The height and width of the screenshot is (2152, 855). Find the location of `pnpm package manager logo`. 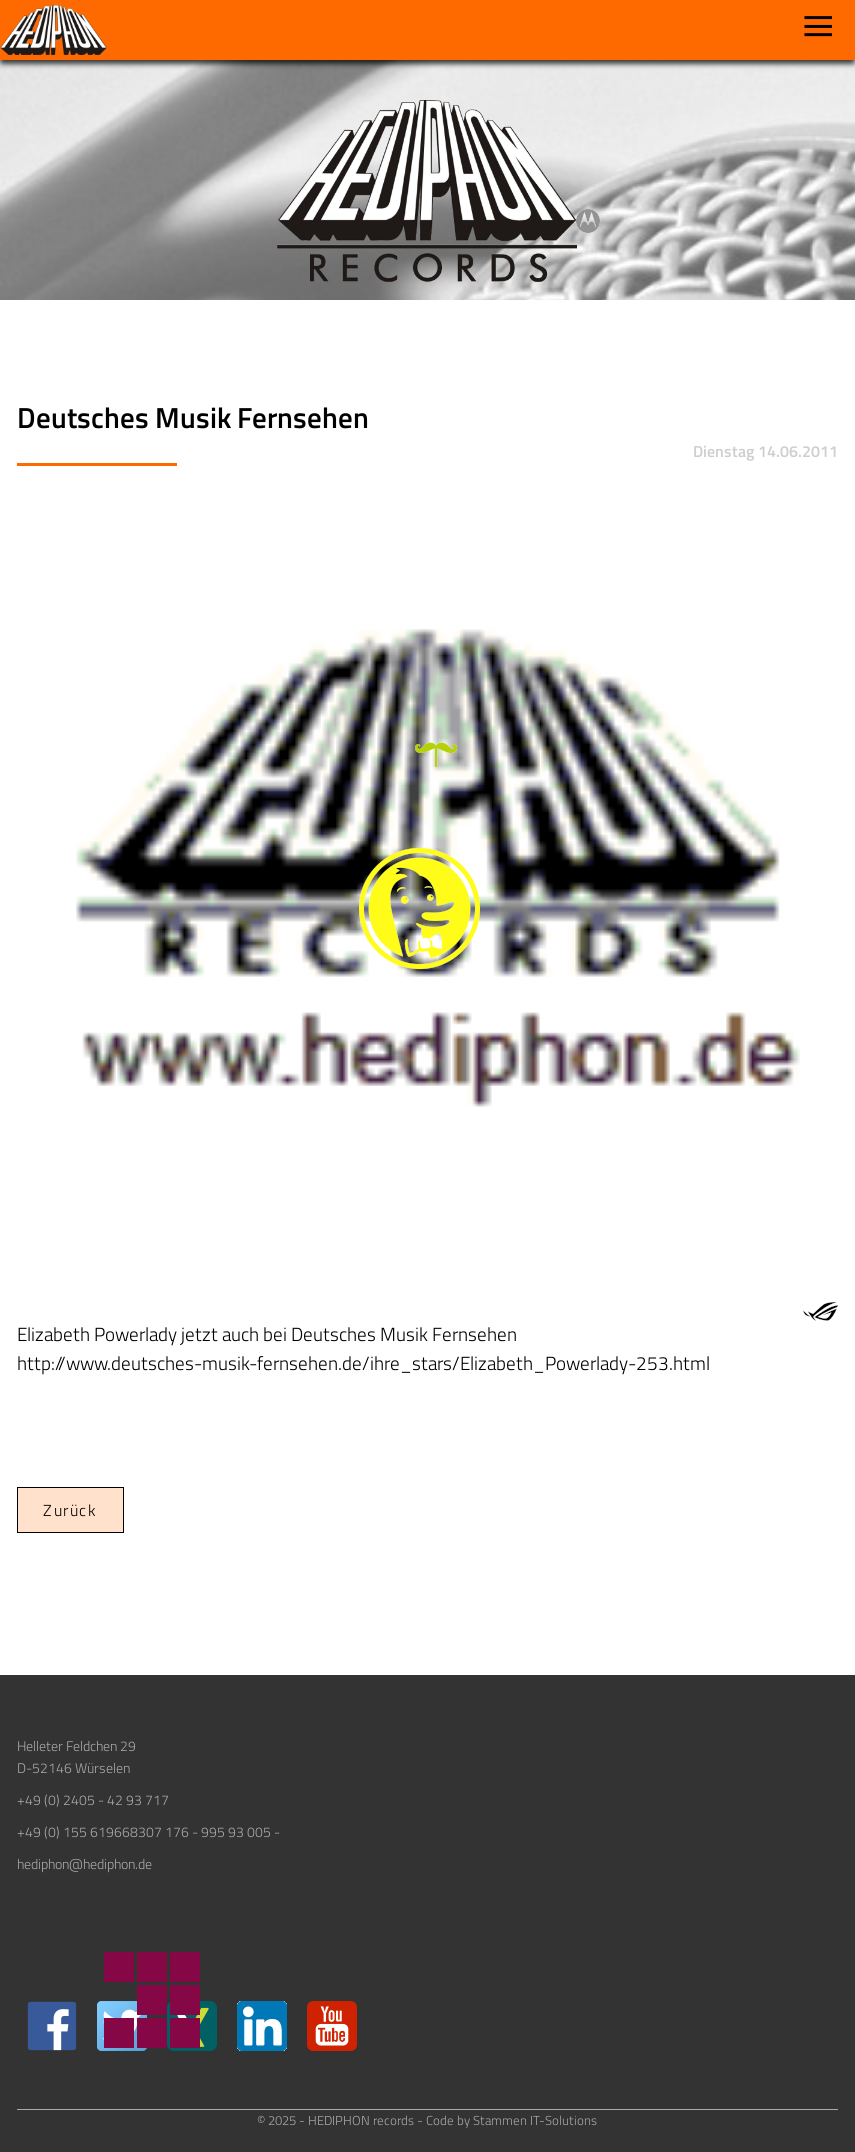

pnpm package manager logo is located at coordinates (152, 2000).